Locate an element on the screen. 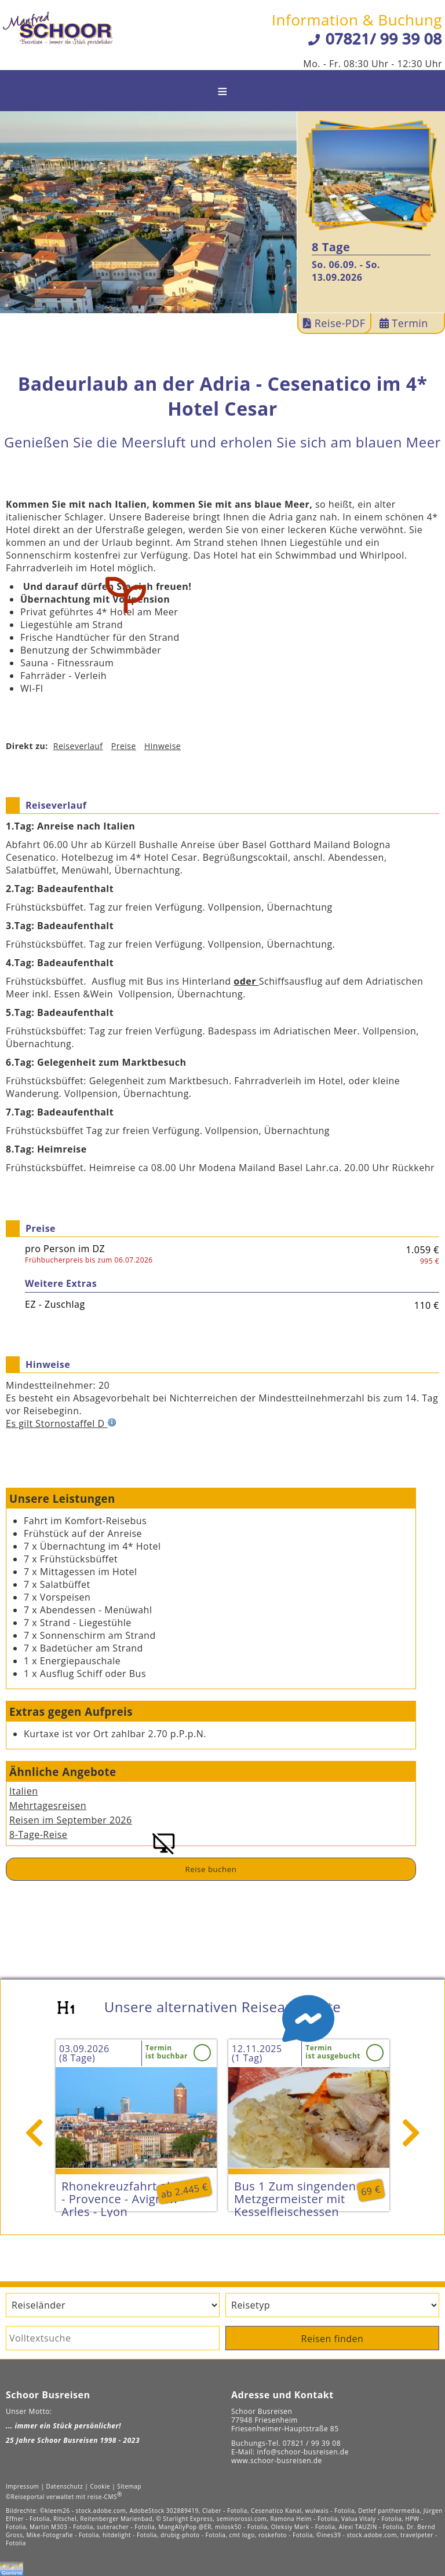 This screenshot has height=2576, width=445. view plant care or gardening features is located at coordinates (126, 595).